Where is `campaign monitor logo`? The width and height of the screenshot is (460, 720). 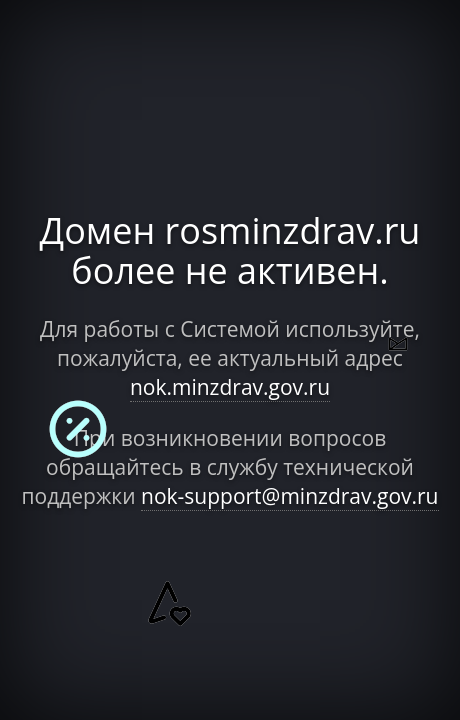 campaign monitor logo is located at coordinates (398, 344).